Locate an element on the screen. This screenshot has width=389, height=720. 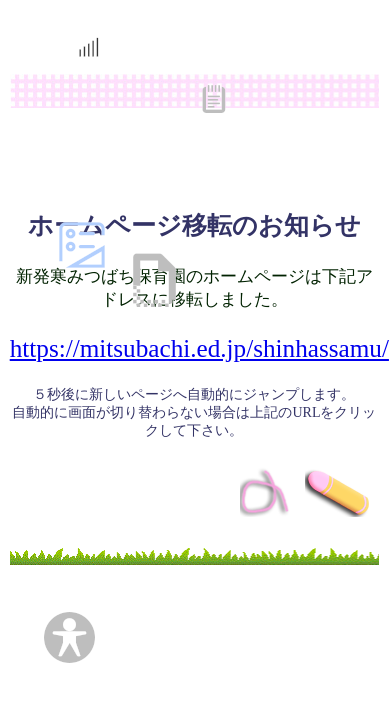
open accessibility settings is located at coordinates (69, 637).